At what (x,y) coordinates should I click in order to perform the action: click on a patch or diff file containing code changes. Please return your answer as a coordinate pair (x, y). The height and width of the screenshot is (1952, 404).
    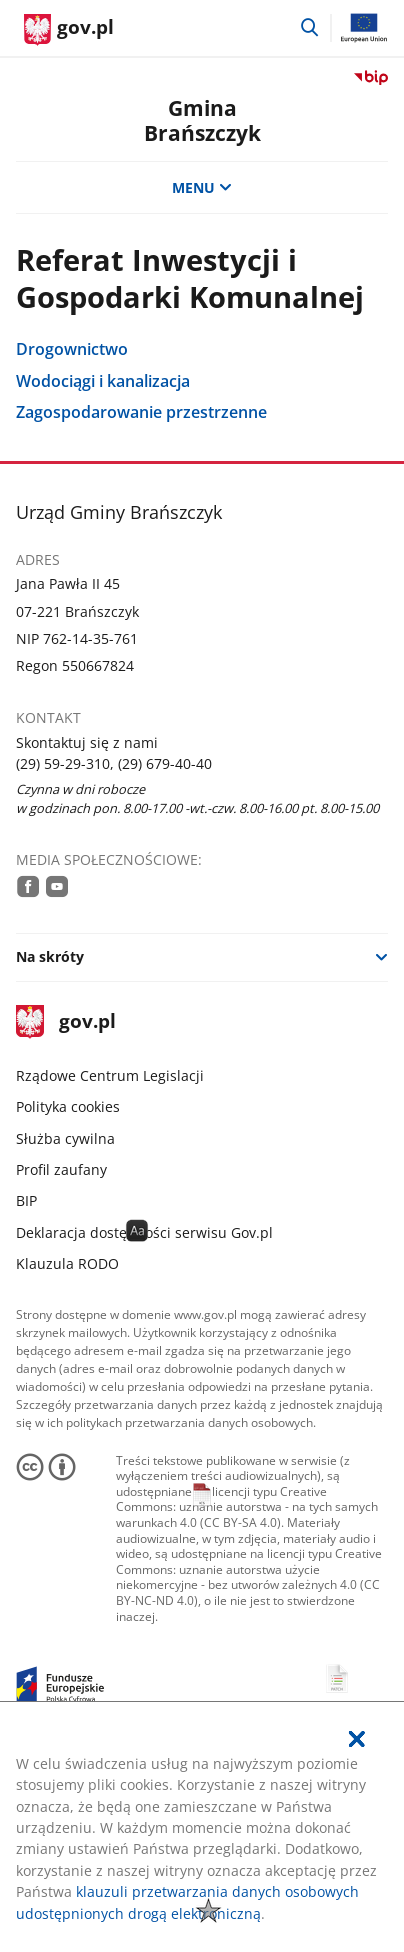
    Looking at the image, I should click on (337, 1679).